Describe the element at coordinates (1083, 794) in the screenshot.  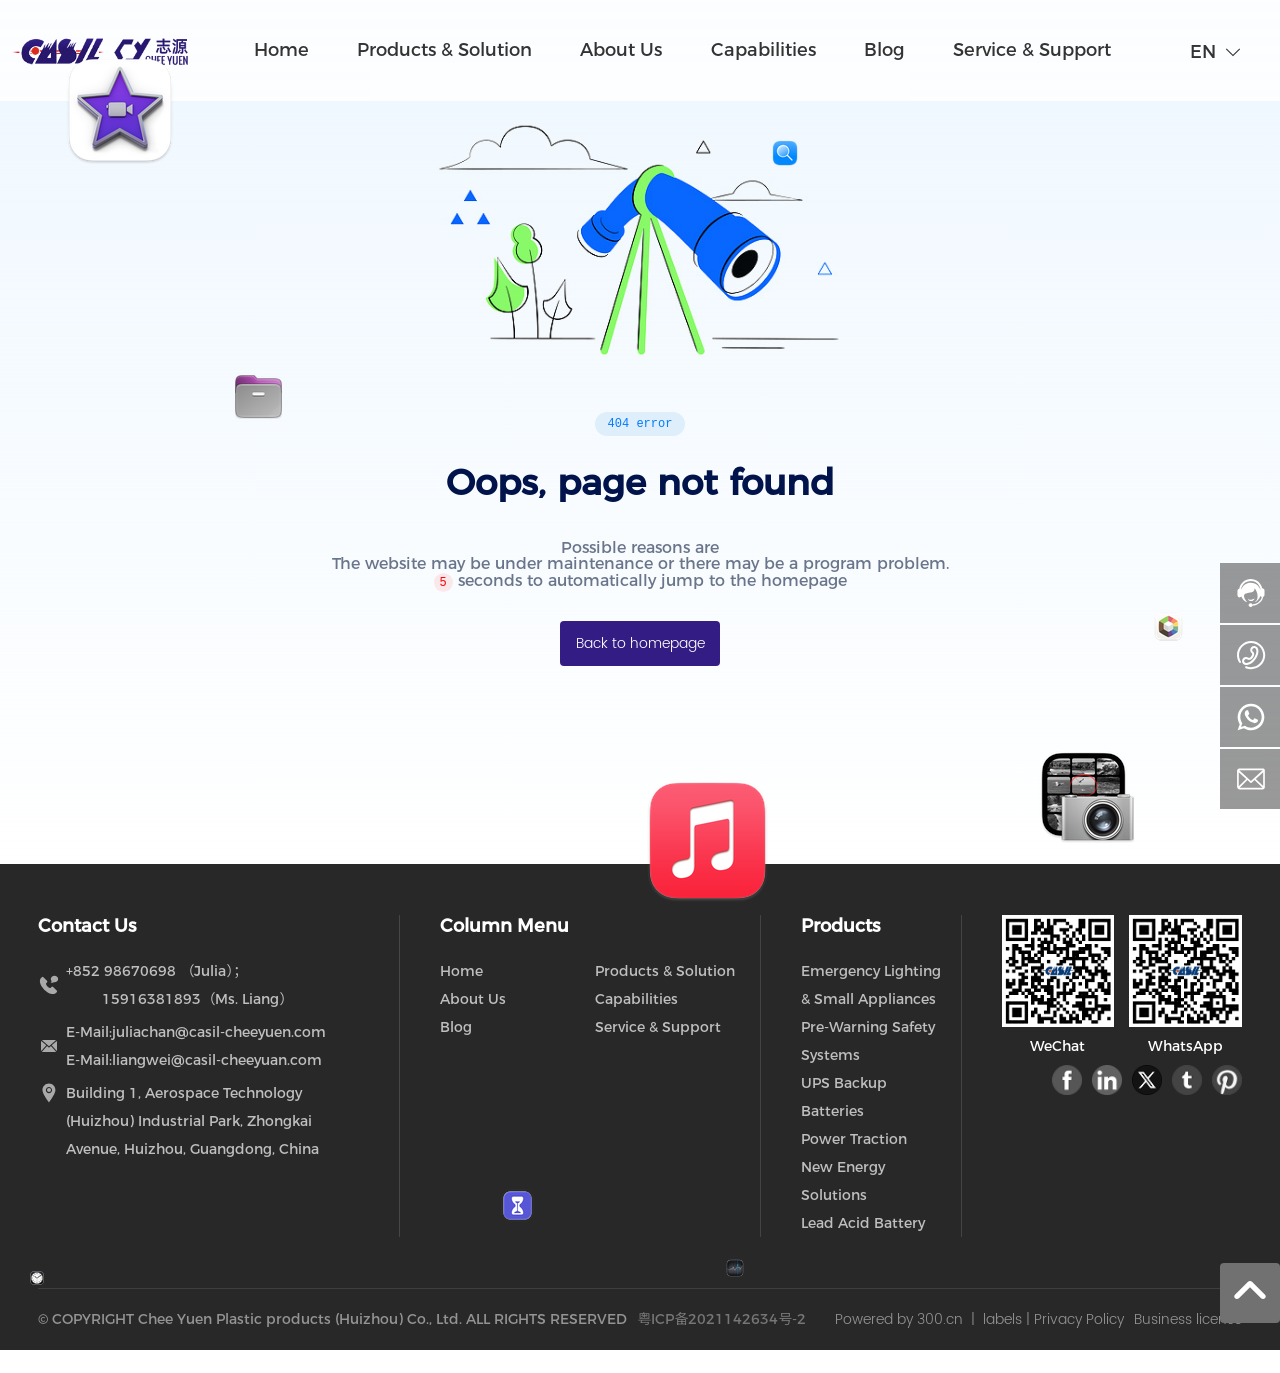
I see `open Image Capture to import photos from connected devices` at that location.